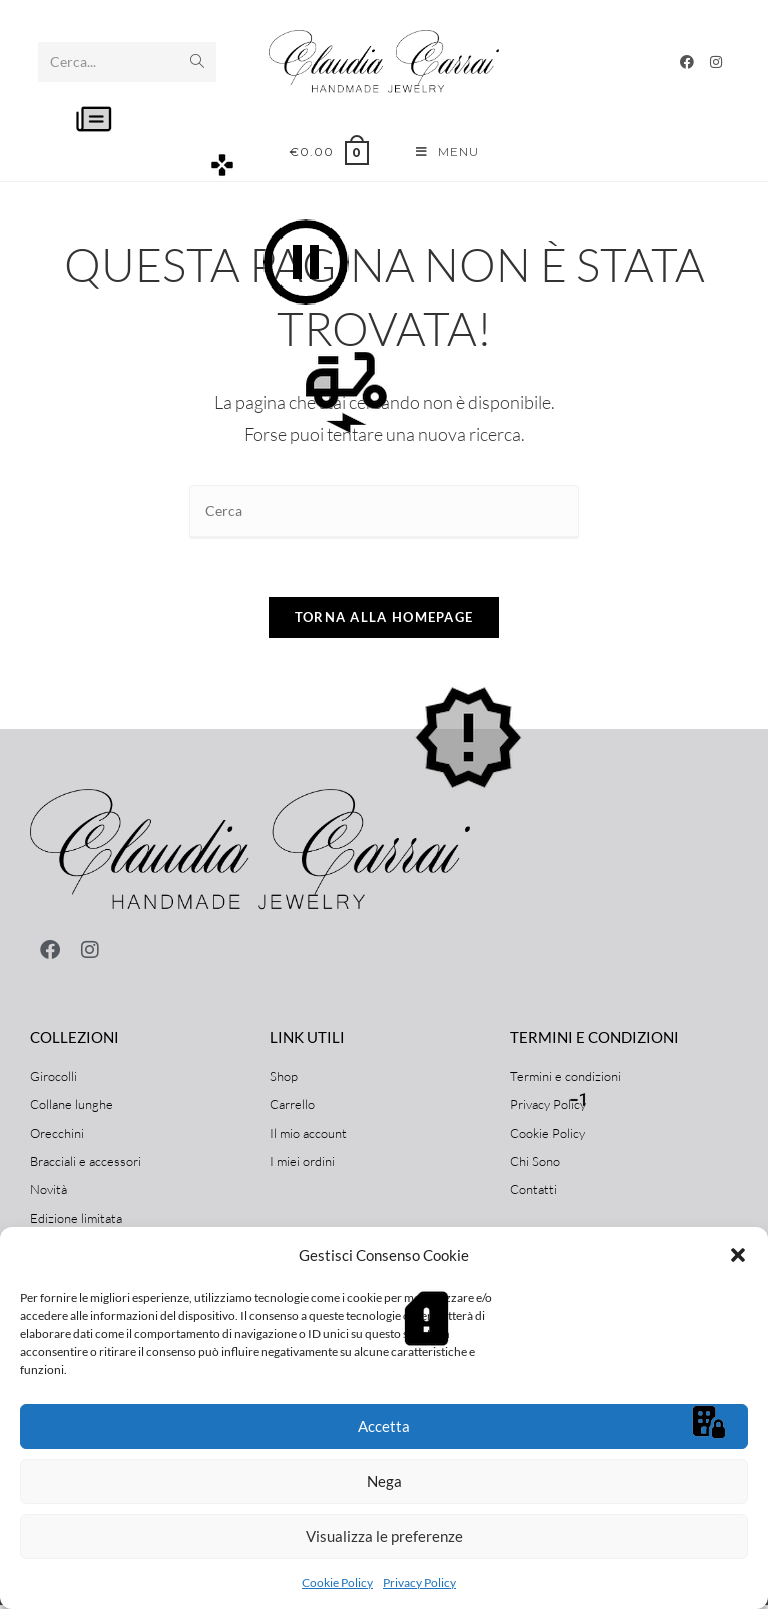 The image size is (768, 1609). What do you see at coordinates (578, 1100) in the screenshot?
I see `decrease exposure by one stop` at bounding box center [578, 1100].